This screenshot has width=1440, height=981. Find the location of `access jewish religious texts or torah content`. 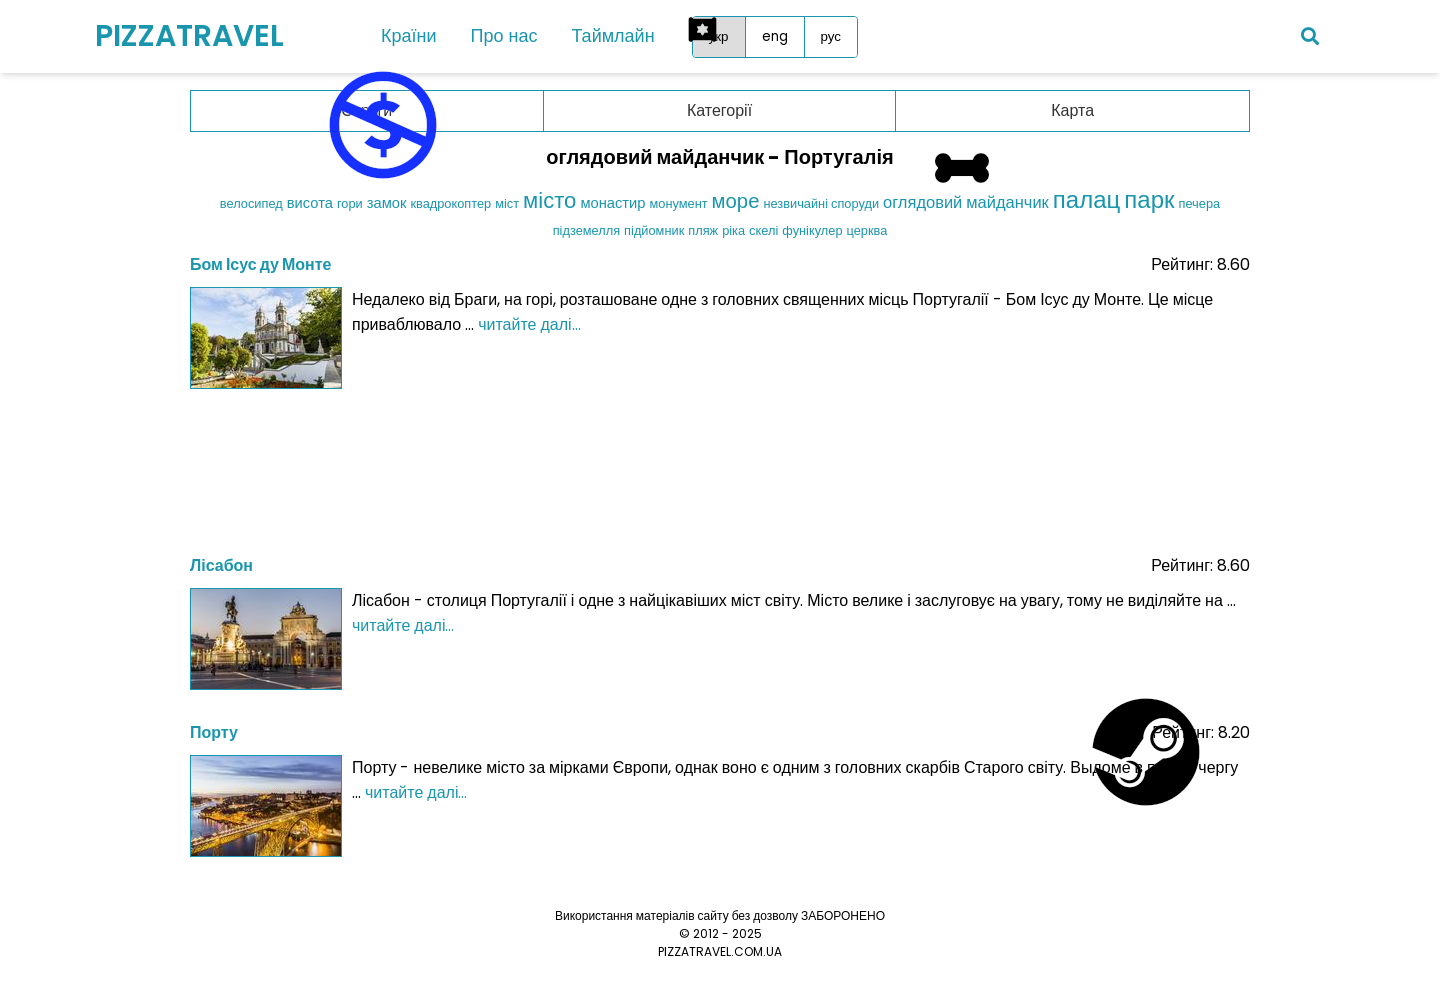

access jewish religious texts or torah content is located at coordinates (702, 29).